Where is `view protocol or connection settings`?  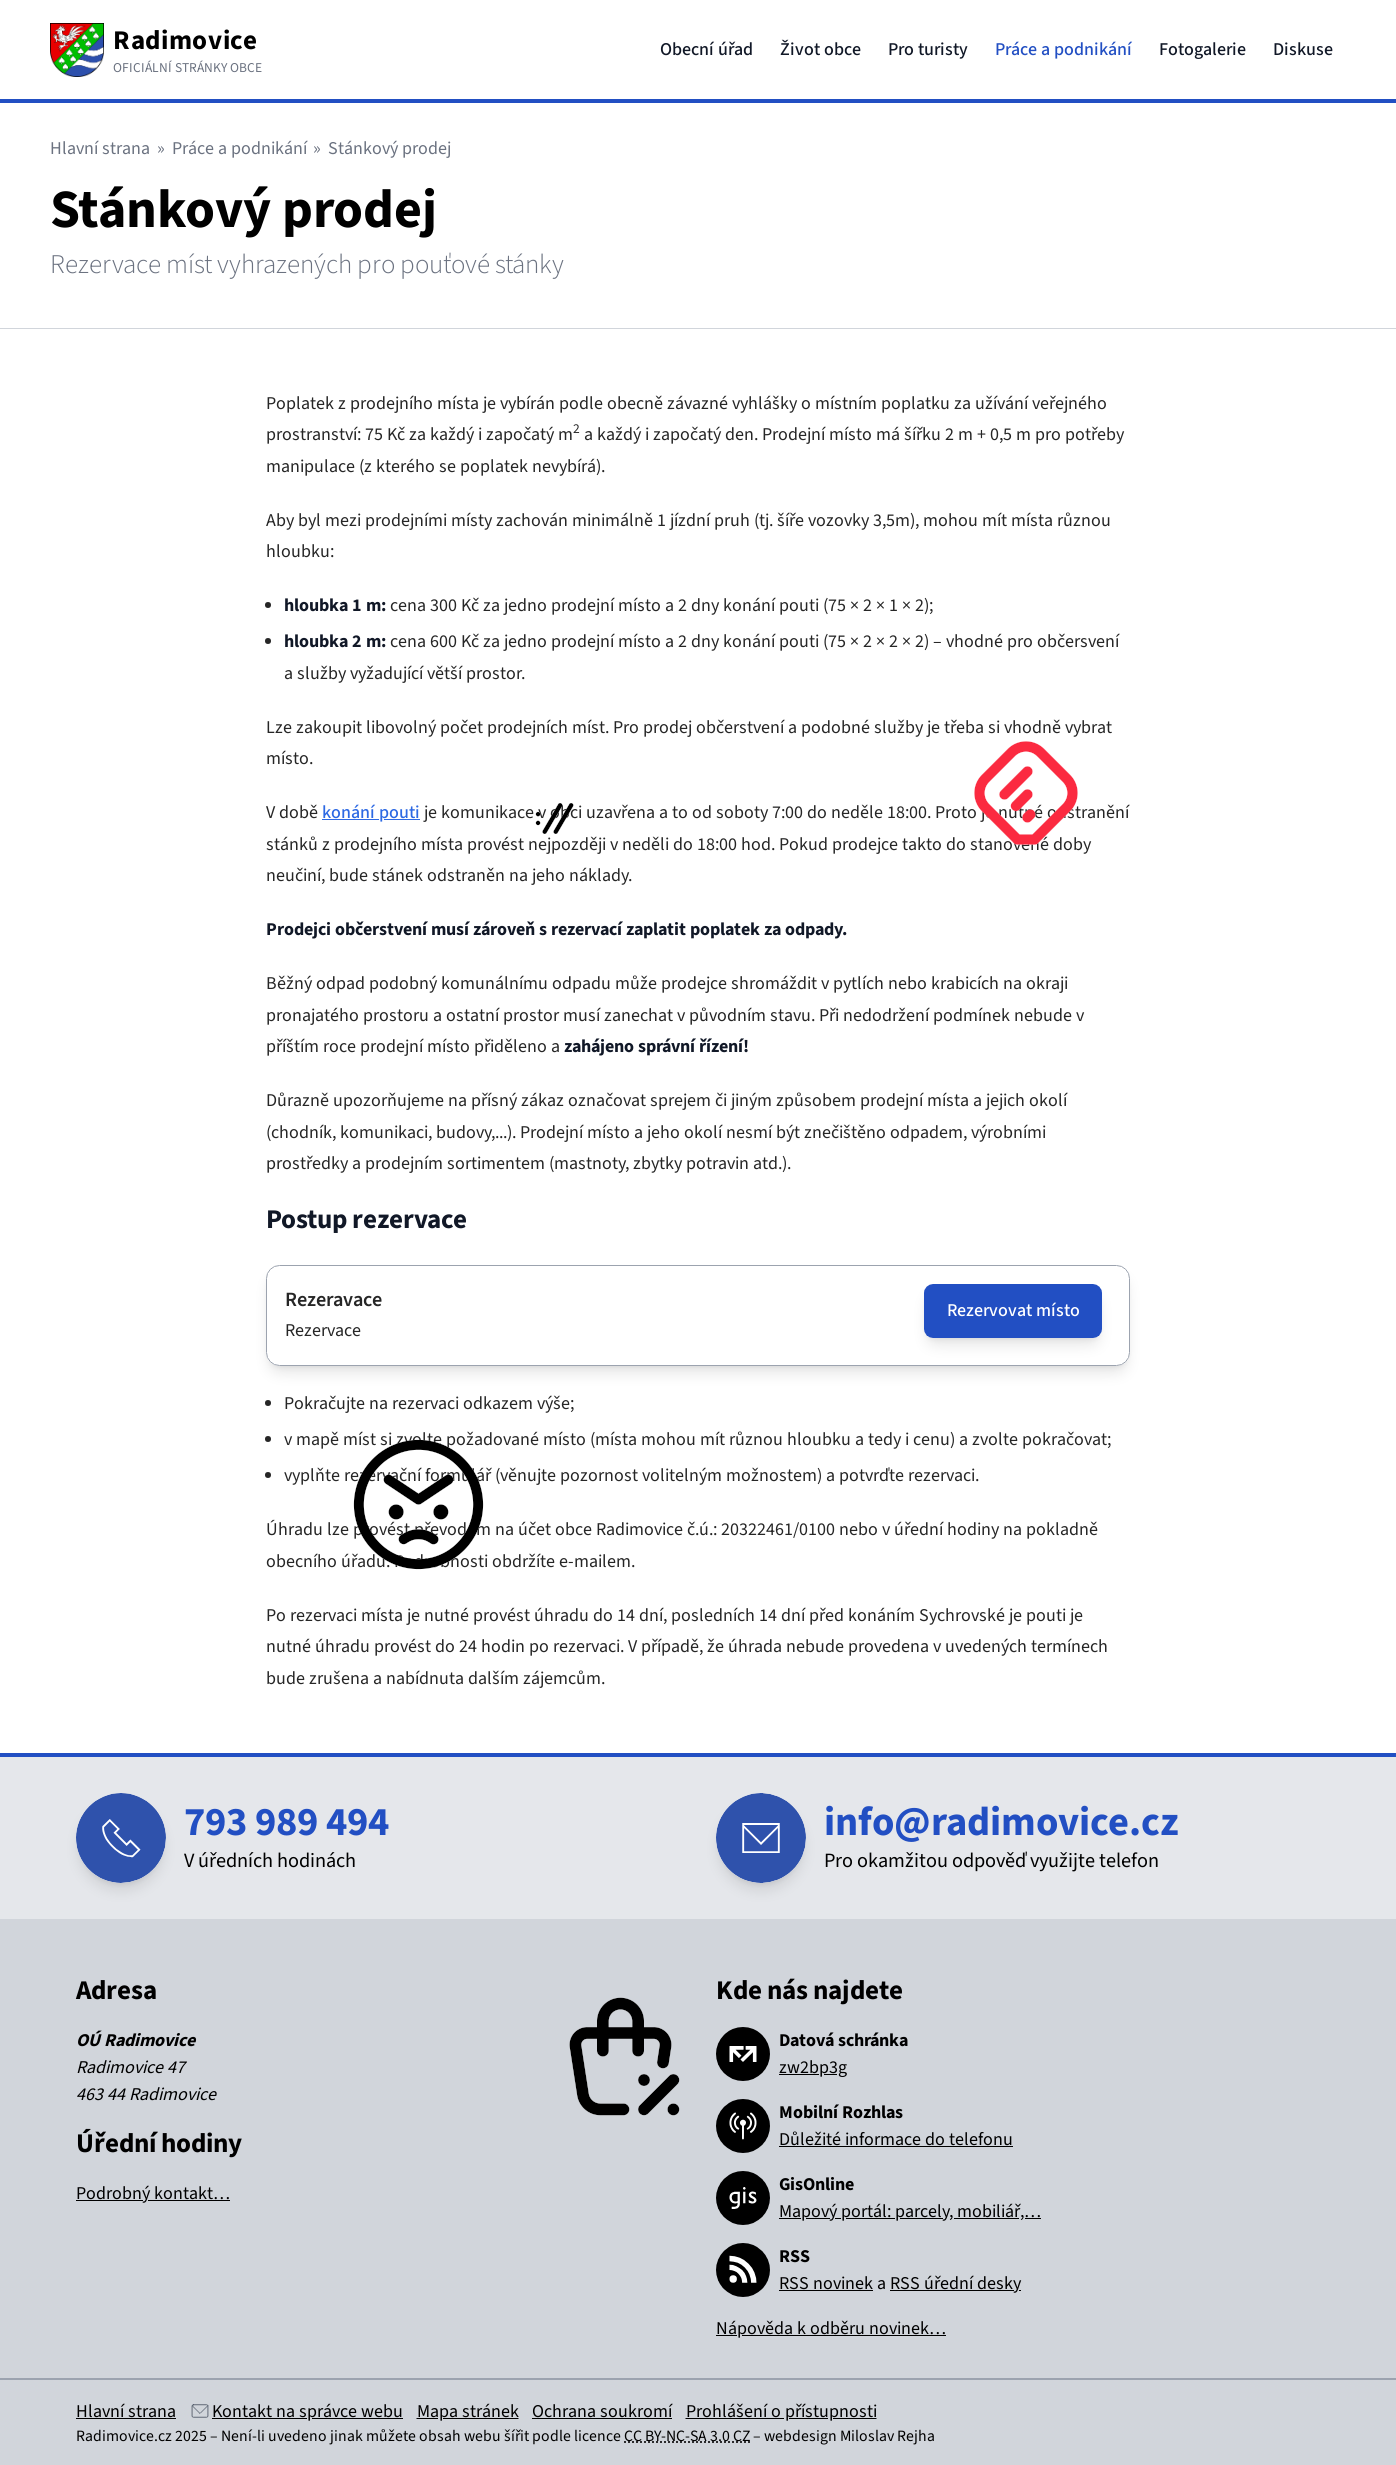
view protocol or connection settings is located at coordinates (553, 818).